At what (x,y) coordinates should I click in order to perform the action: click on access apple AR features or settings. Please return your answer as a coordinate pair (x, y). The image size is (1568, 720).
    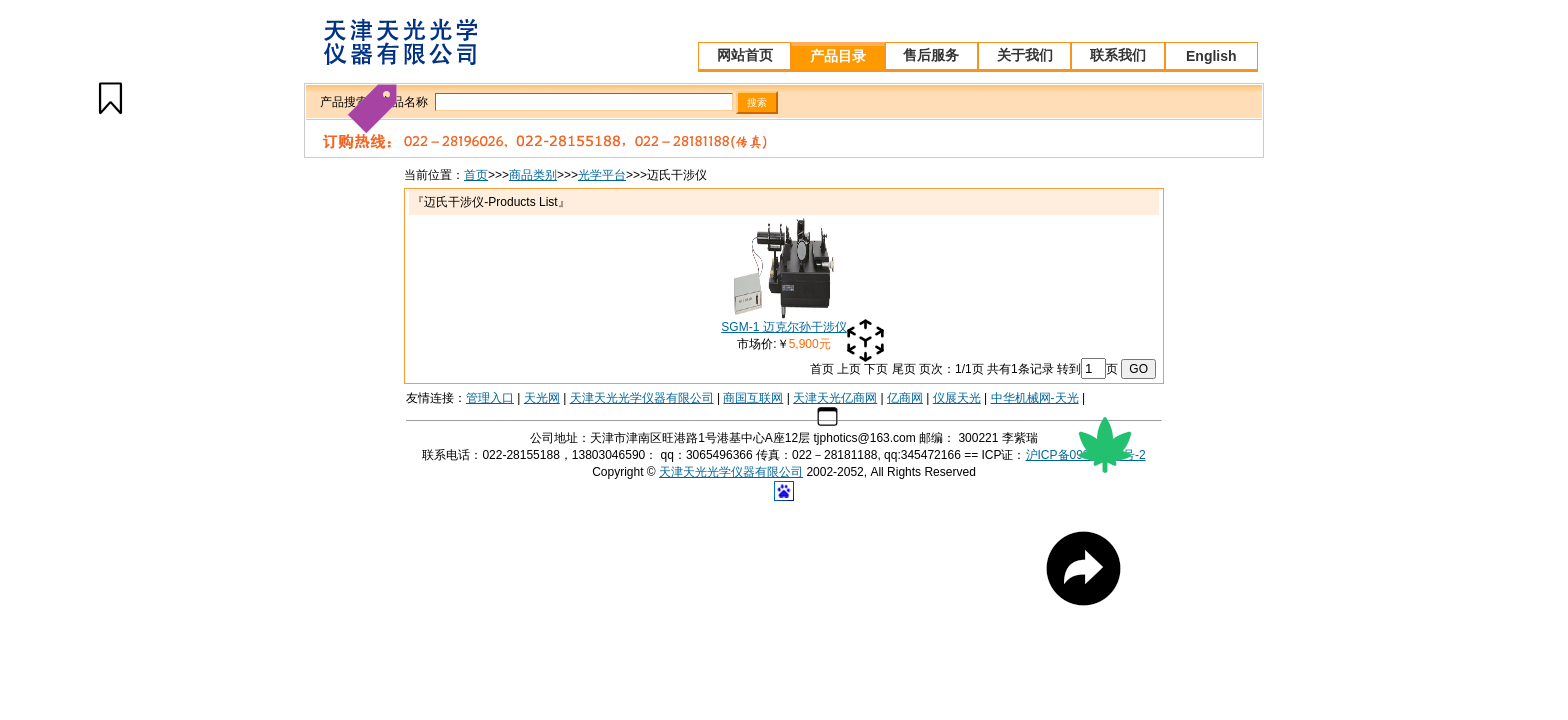
    Looking at the image, I should click on (865, 340).